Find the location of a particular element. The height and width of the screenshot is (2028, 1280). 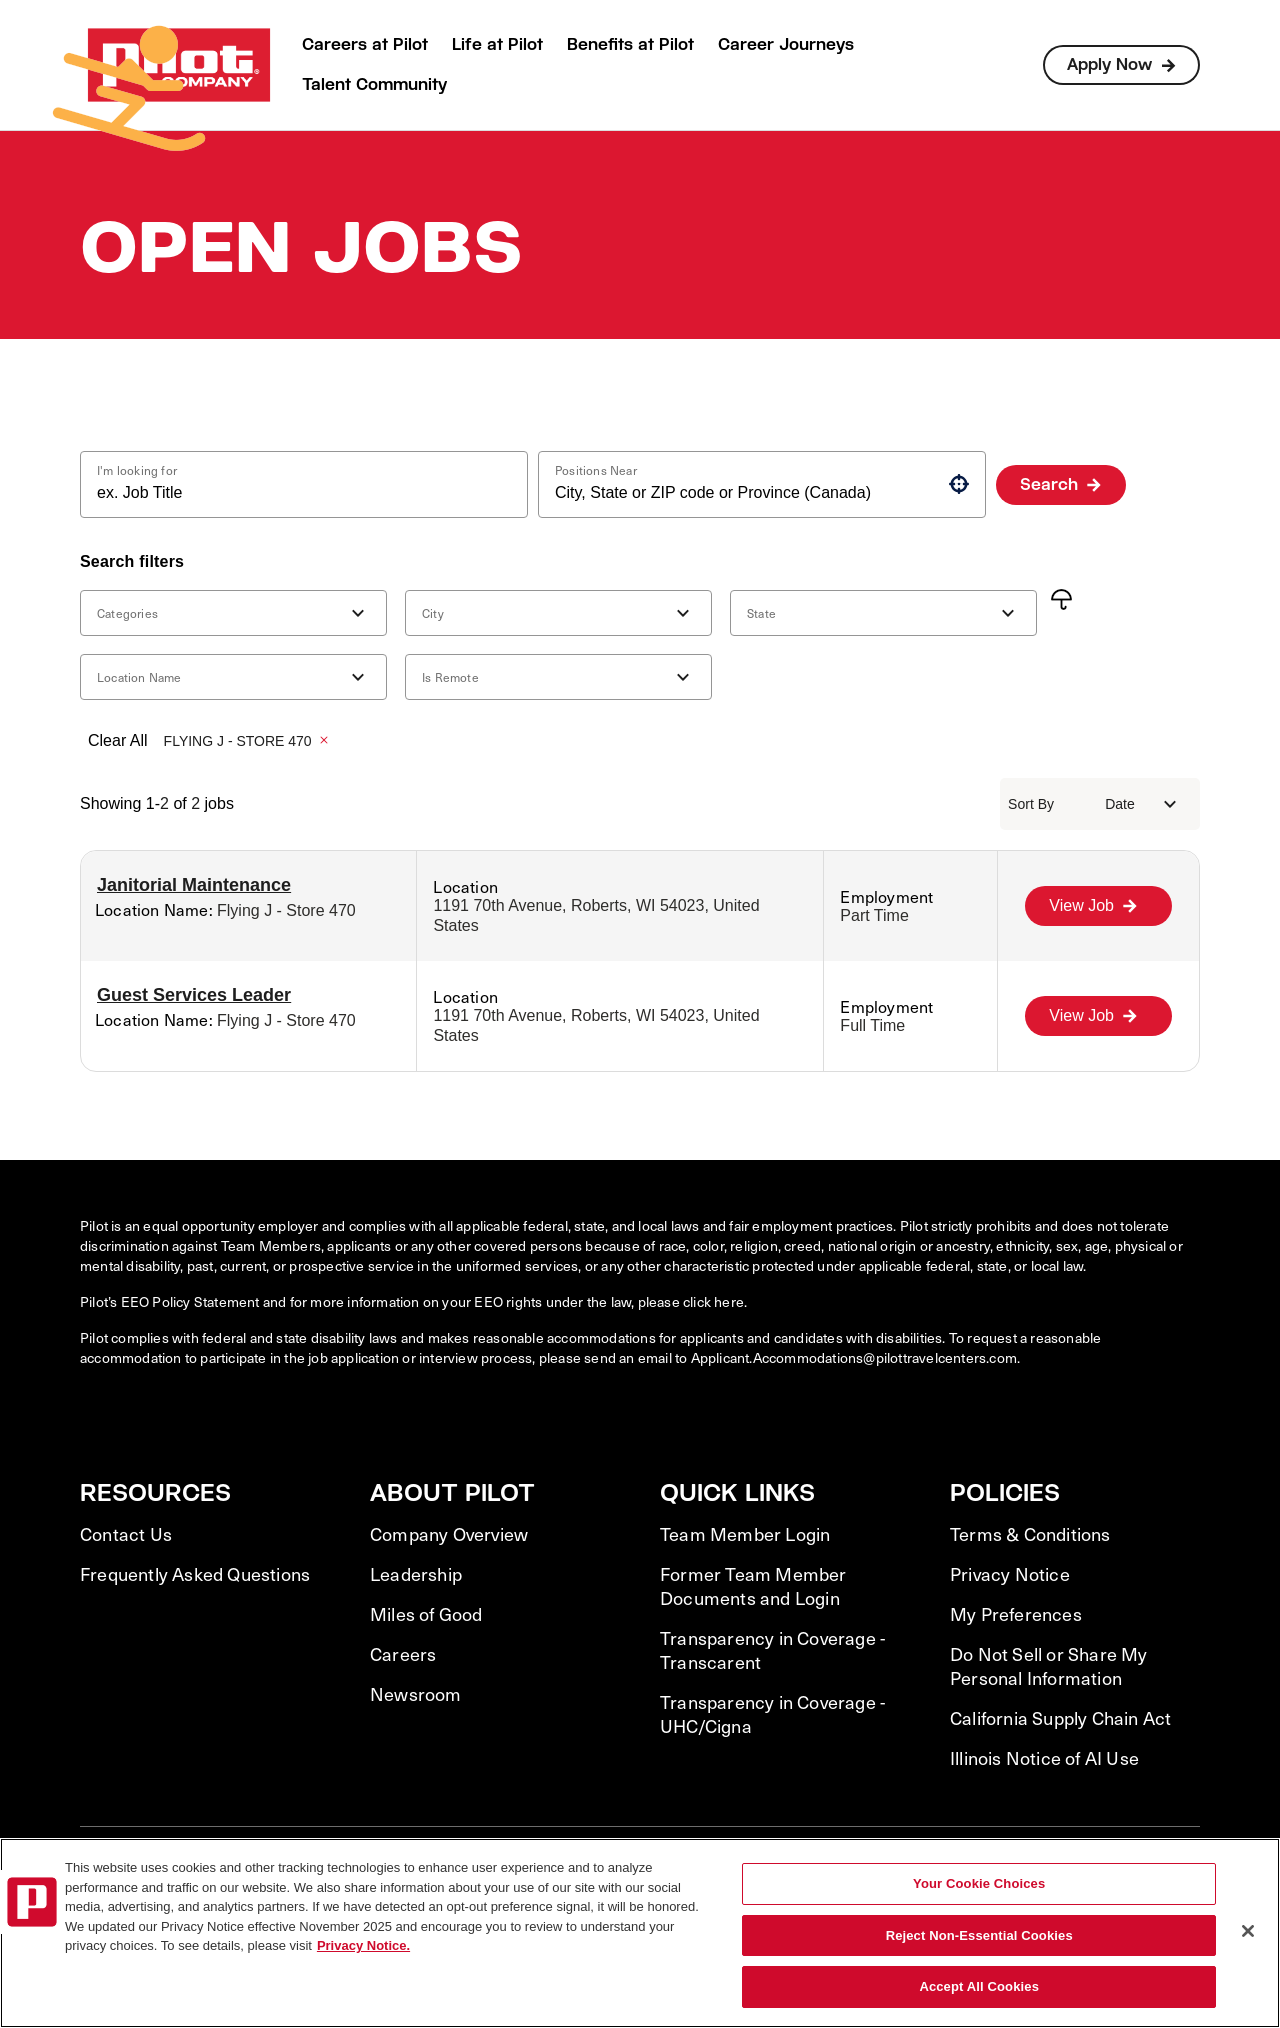

view weather protection or rain forecast is located at coordinates (1061, 599).